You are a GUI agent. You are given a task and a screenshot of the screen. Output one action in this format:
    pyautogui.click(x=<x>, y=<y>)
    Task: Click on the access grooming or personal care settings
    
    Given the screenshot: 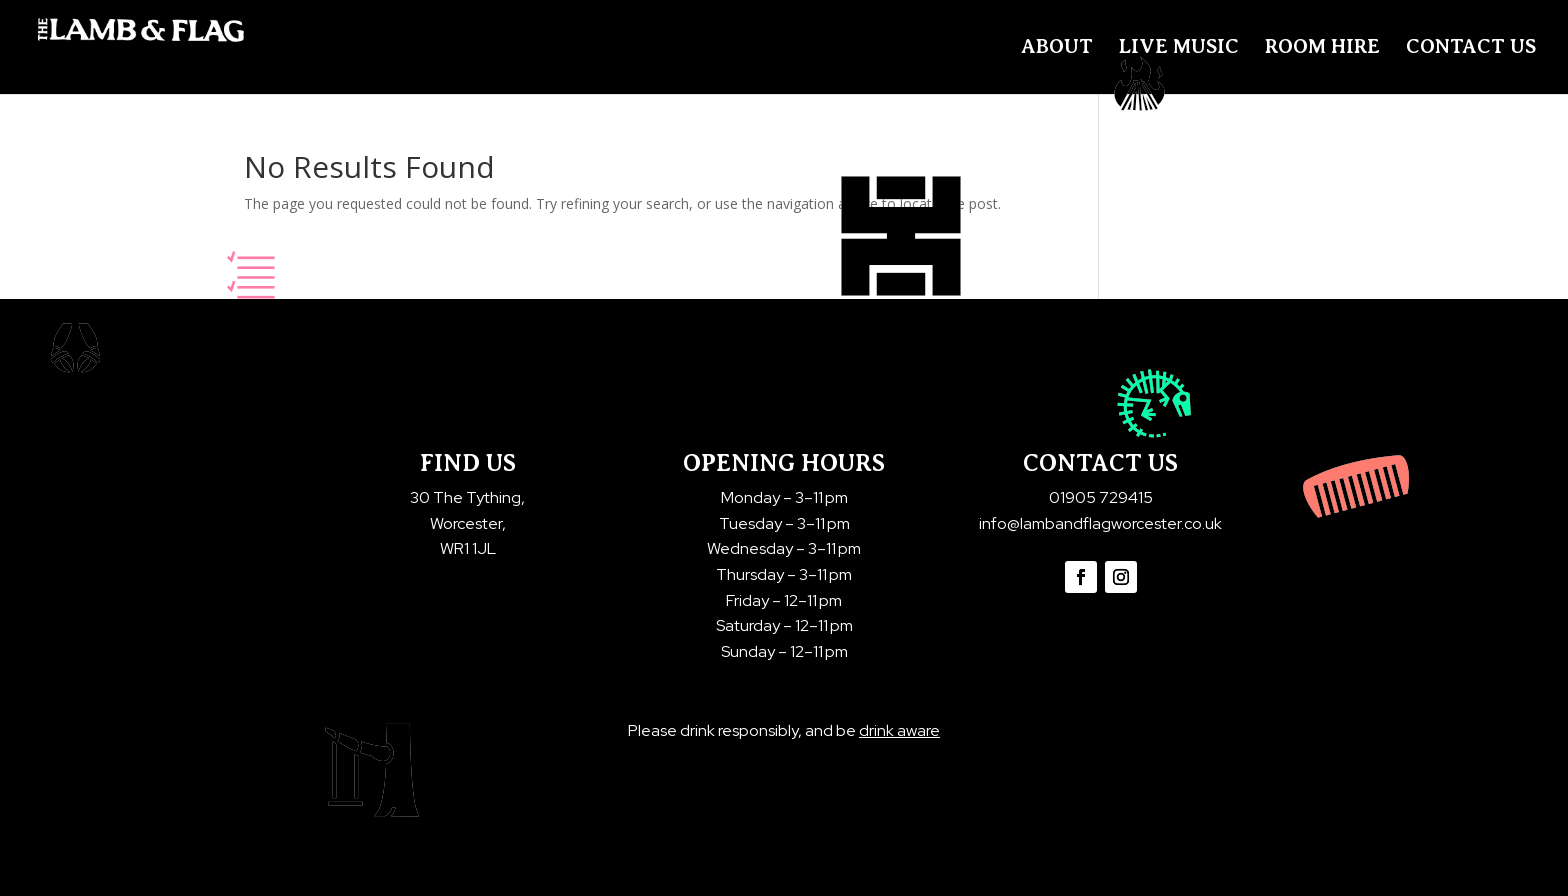 What is the action you would take?
    pyautogui.click(x=1356, y=487)
    